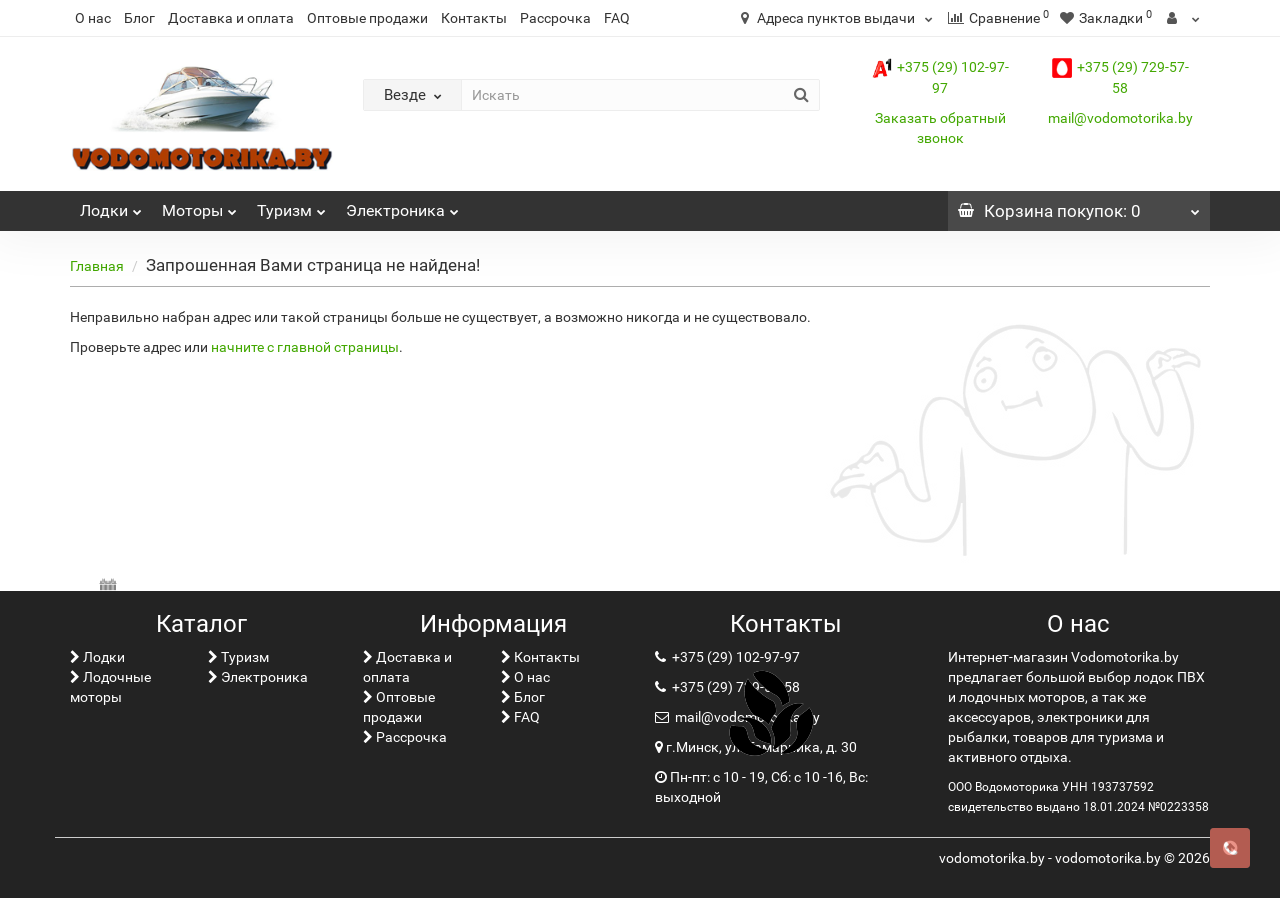  What do you see at coordinates (771, 712) in the screenshot?
I see `coffee or café-related feature` at bounding box center [771, 712].